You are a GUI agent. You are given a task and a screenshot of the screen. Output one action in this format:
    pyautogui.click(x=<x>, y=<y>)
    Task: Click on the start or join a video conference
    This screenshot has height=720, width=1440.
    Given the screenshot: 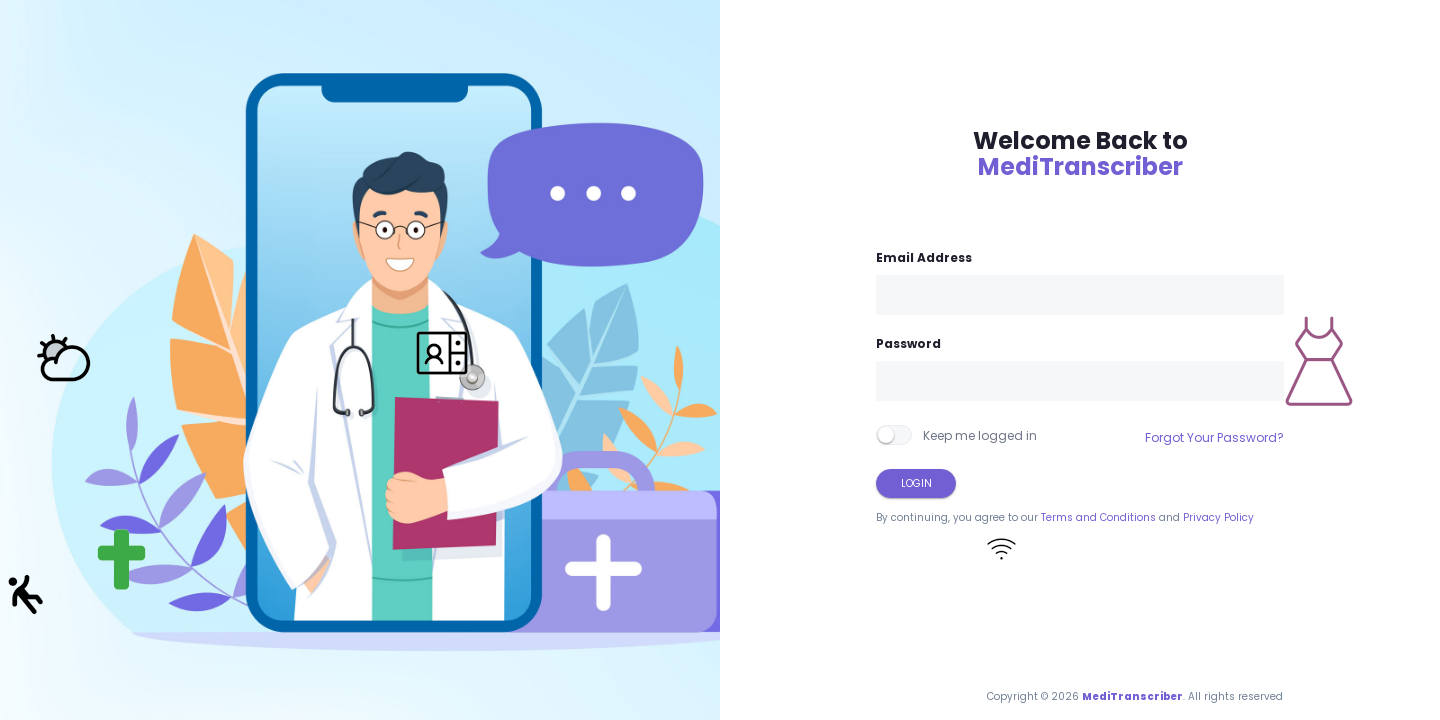 What is the action you would take?
    pyautogui.click(x=442, y=353)
    